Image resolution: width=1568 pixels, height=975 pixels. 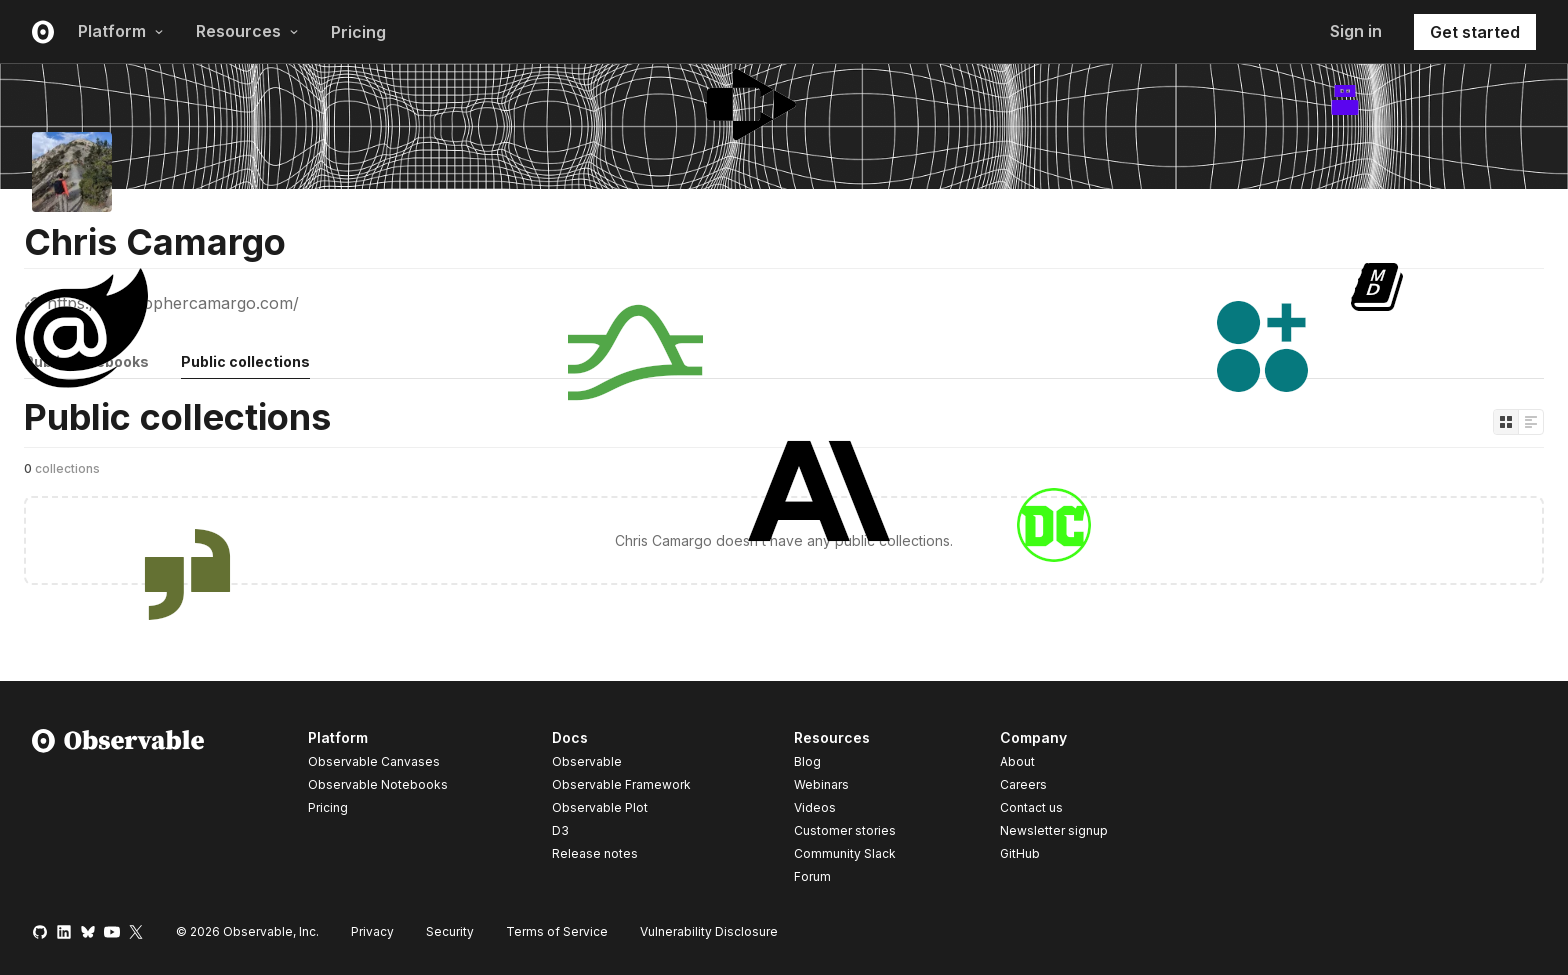 What do you see at coordinates (751, 104) in the screenshot?
I see `open screencastify screen recording app` at bounding box center [751, 104].